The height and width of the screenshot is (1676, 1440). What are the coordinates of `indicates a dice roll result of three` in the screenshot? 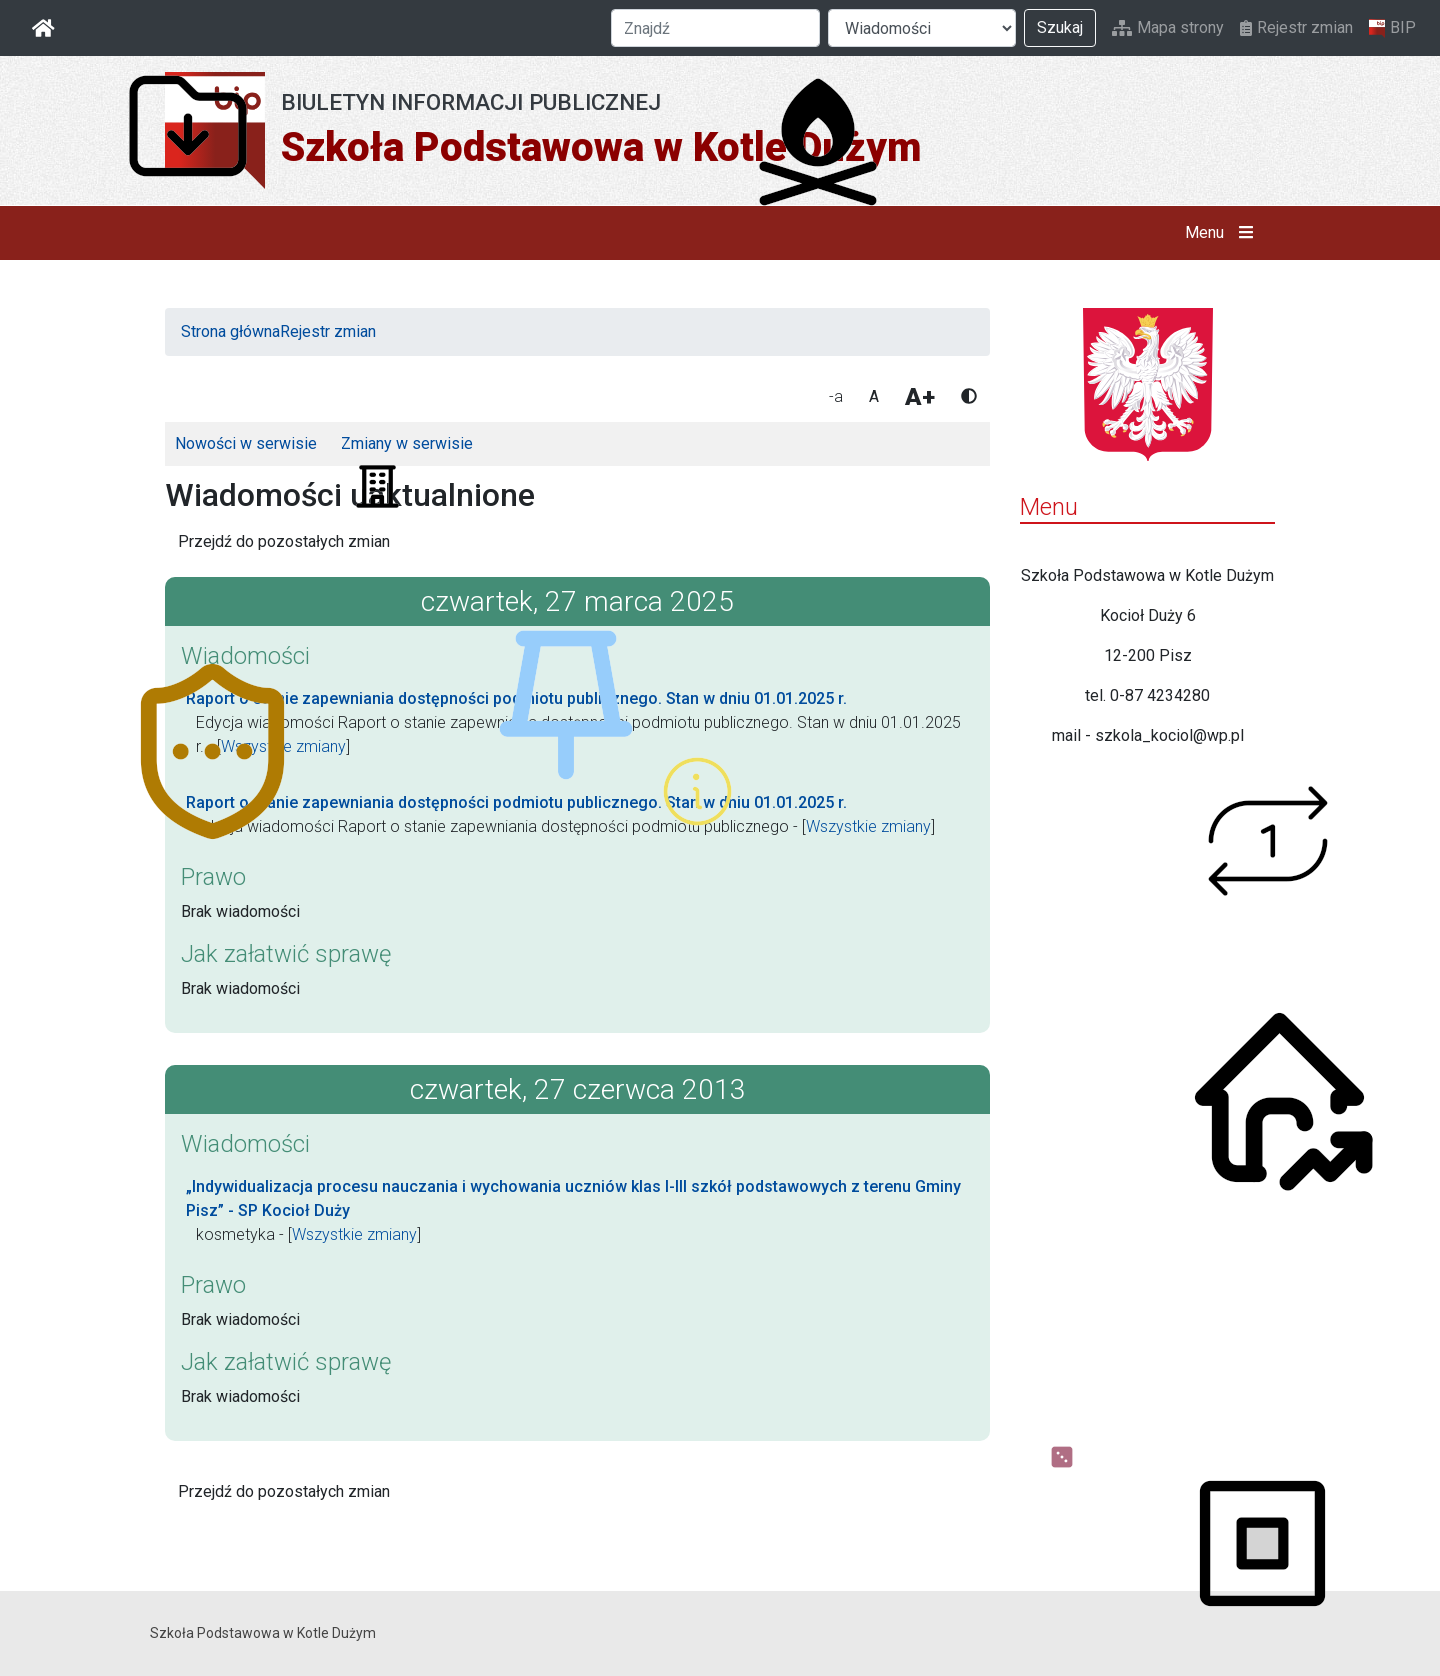 It's located at (1062, 1457).